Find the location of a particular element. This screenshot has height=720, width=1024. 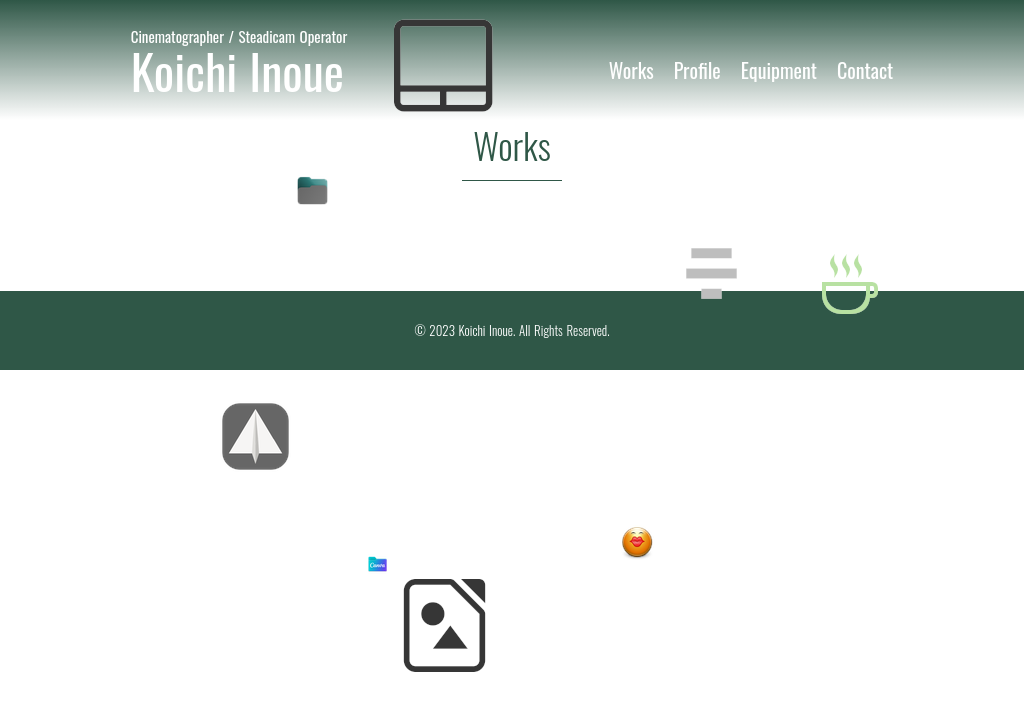

send or share content is located at coordinates (255, 436).